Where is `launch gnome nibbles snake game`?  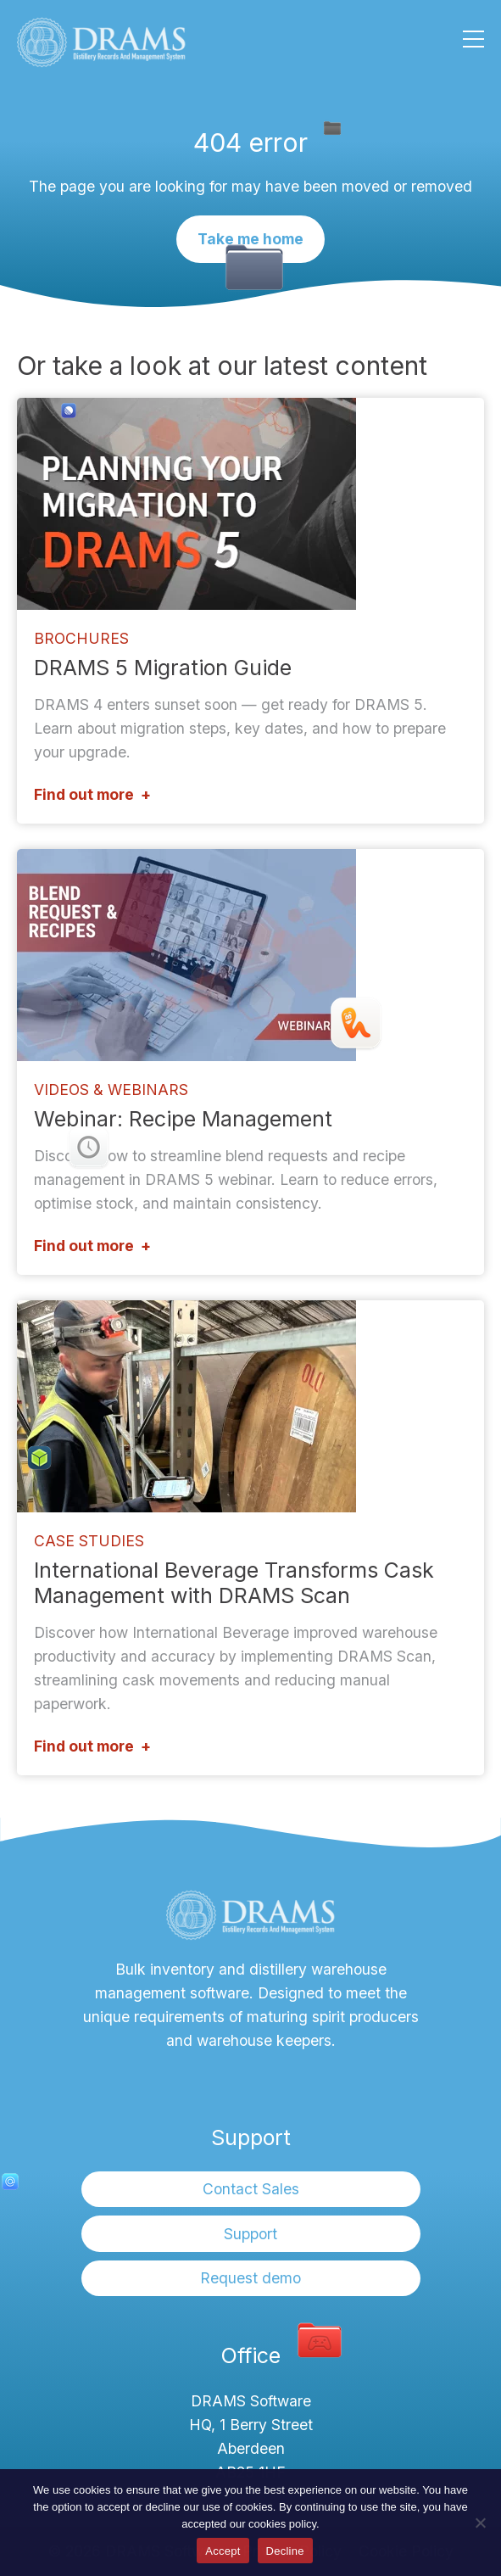
launch gnome nibbles snake game is located at coordinates (356, 1023).